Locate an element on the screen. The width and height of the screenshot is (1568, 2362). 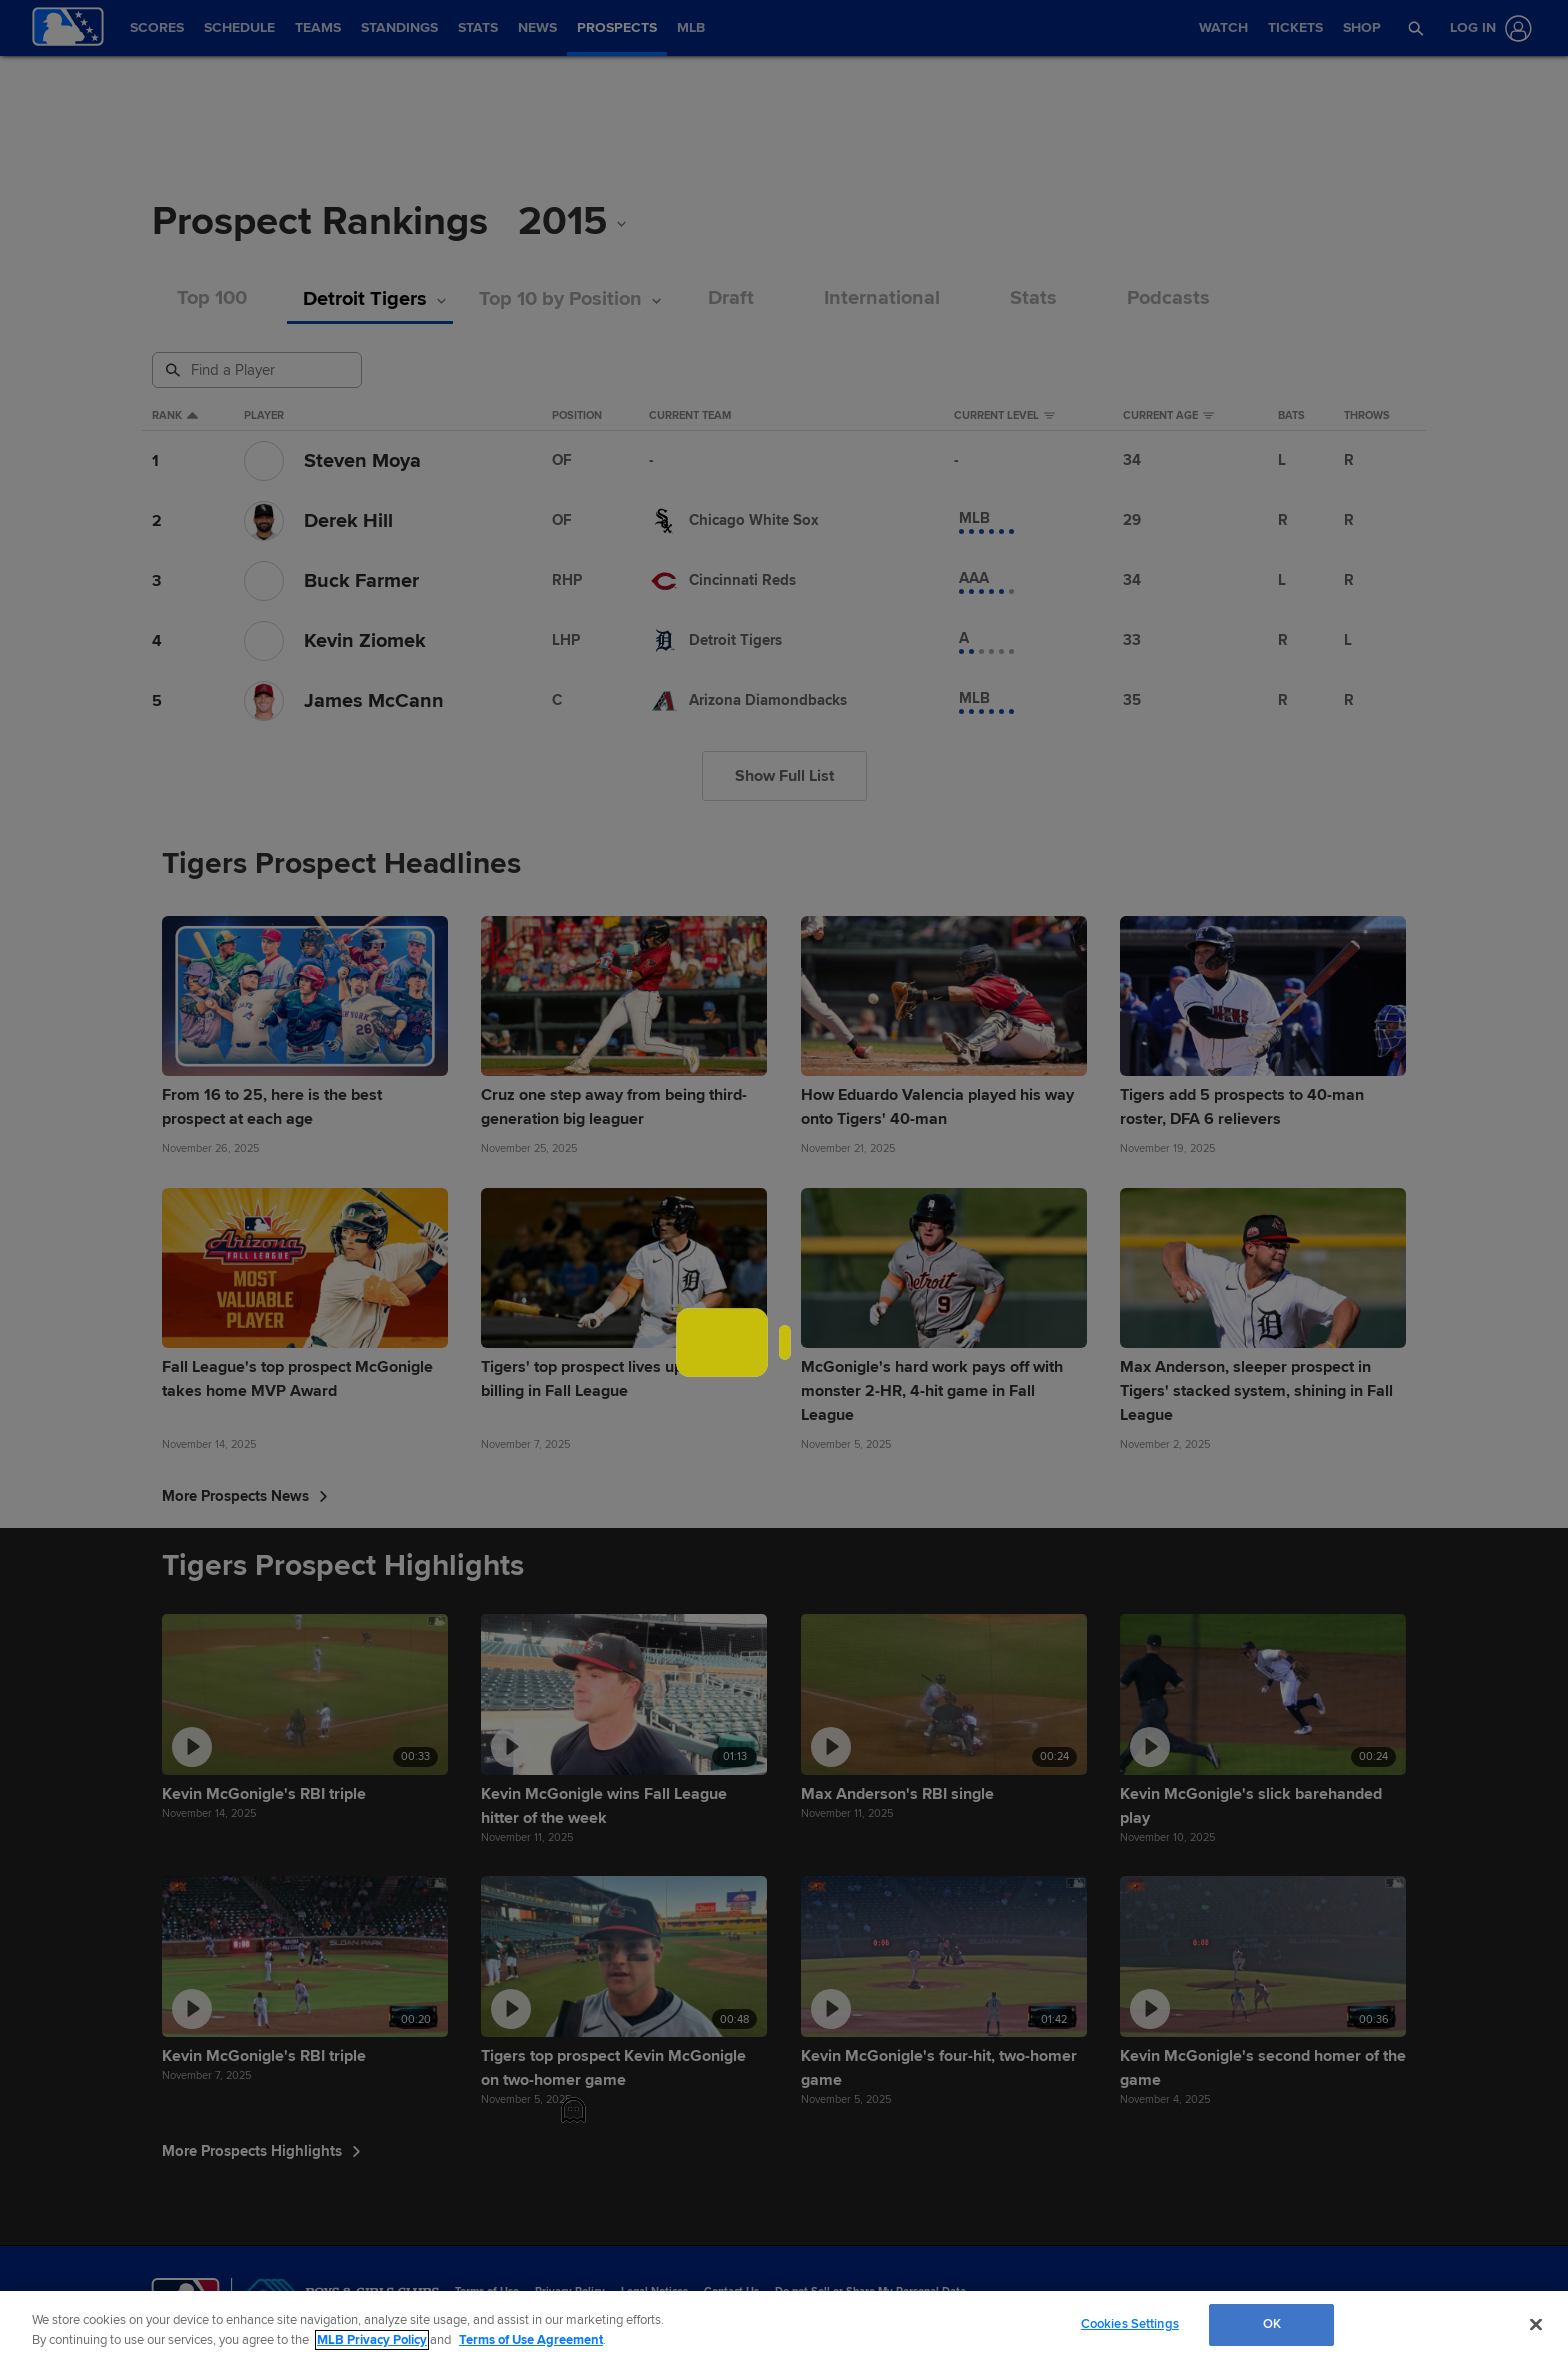
shows current battery level is located at coordinates (733, 1342).